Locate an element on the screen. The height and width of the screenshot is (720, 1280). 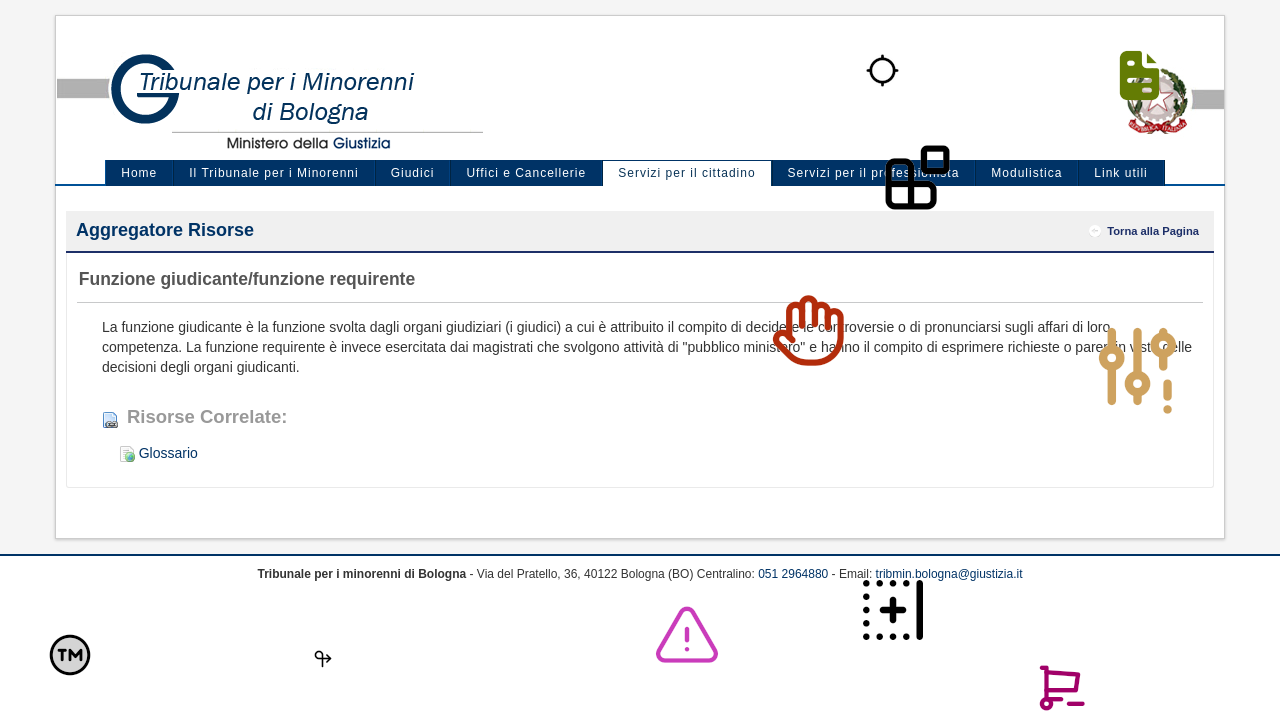
indicates trademarked content or branding is located at coordinates (70, 655).